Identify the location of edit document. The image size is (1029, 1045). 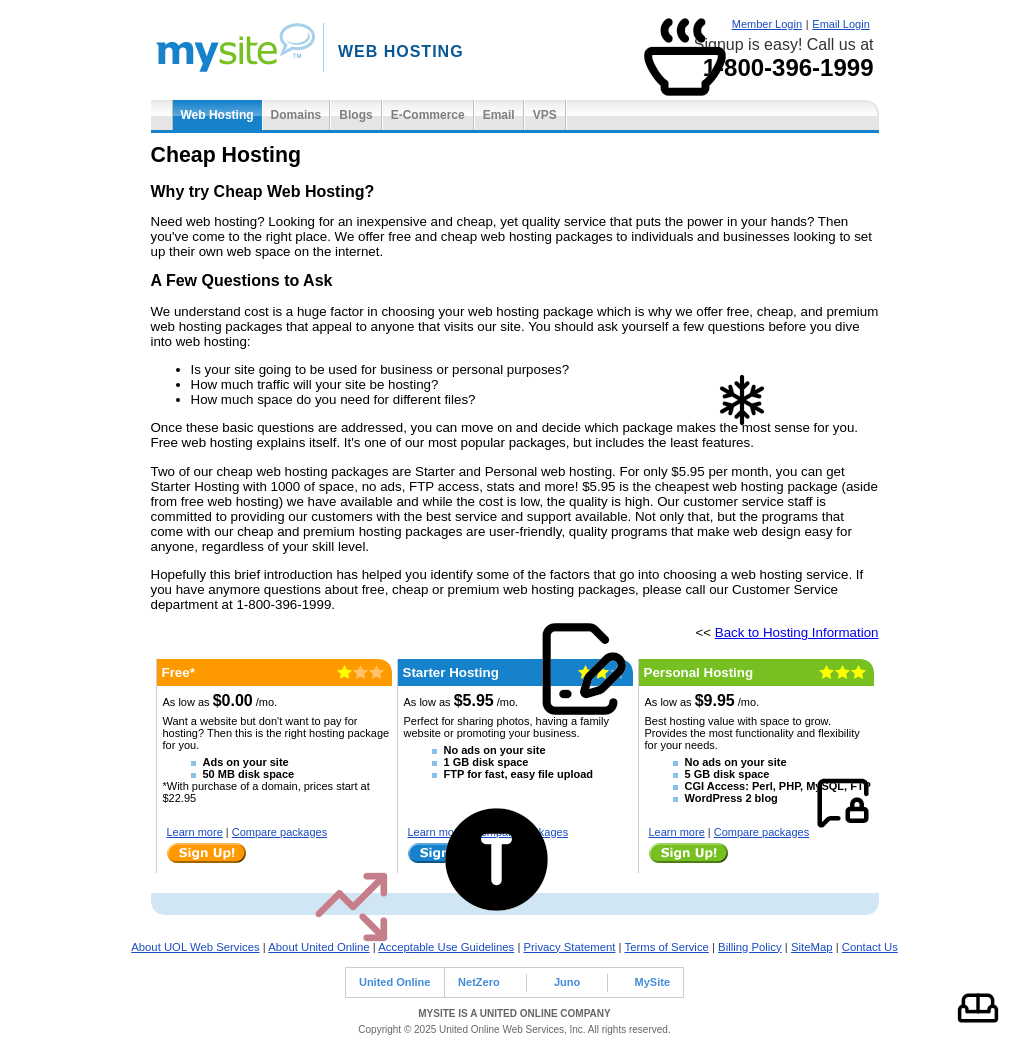
(580, 669).